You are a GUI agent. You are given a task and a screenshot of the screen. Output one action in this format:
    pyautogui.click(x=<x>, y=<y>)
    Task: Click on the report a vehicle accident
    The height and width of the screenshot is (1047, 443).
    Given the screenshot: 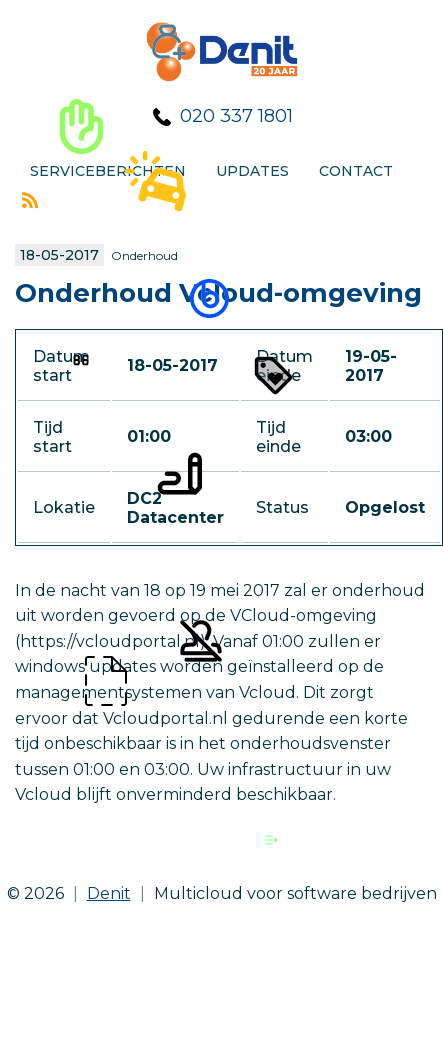 What is the action you would take?
    pyautogui.click(x=156, y=182)
    